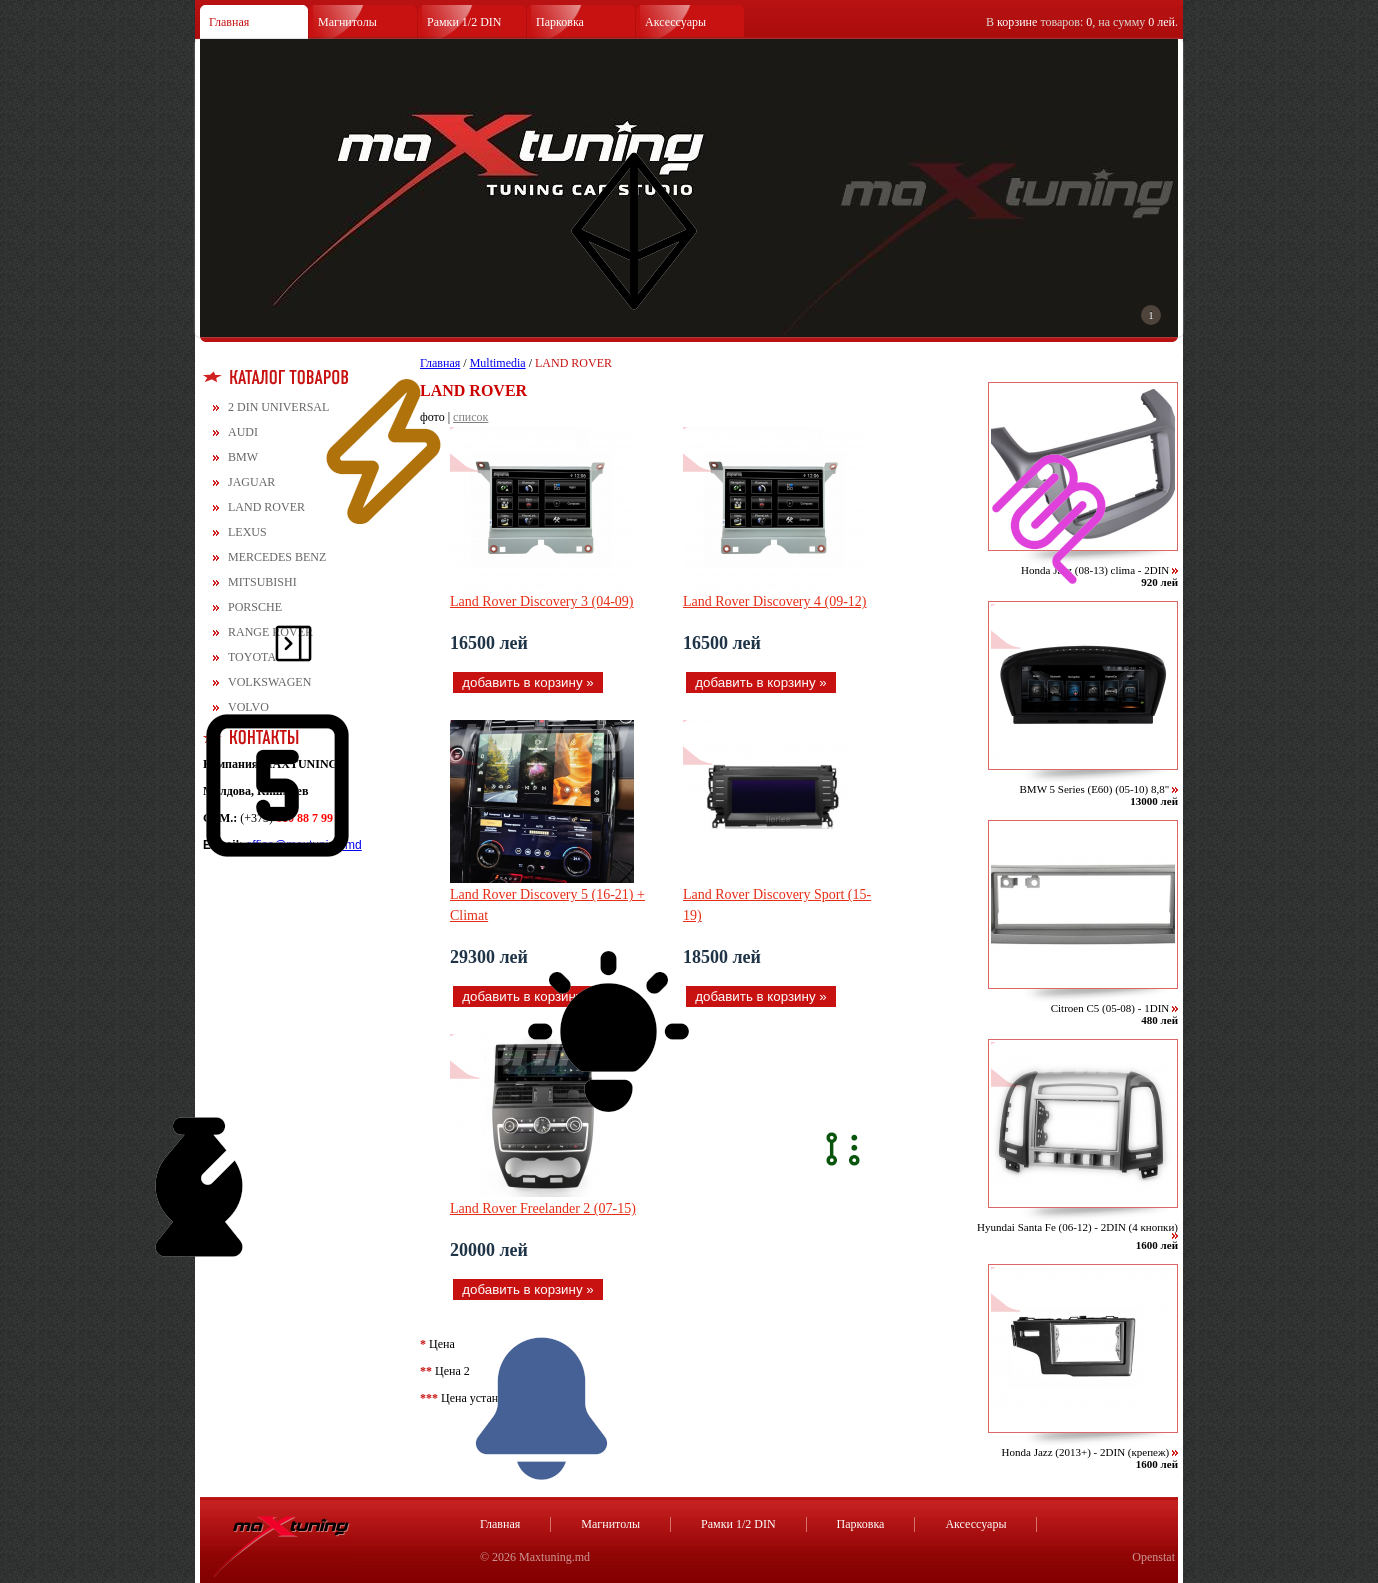 This screenshot has height=1583, width=1378. Describe the element at coordinates (383, 451) in the screenshot. I see `indicates quick actions or shortcuts` at that location.